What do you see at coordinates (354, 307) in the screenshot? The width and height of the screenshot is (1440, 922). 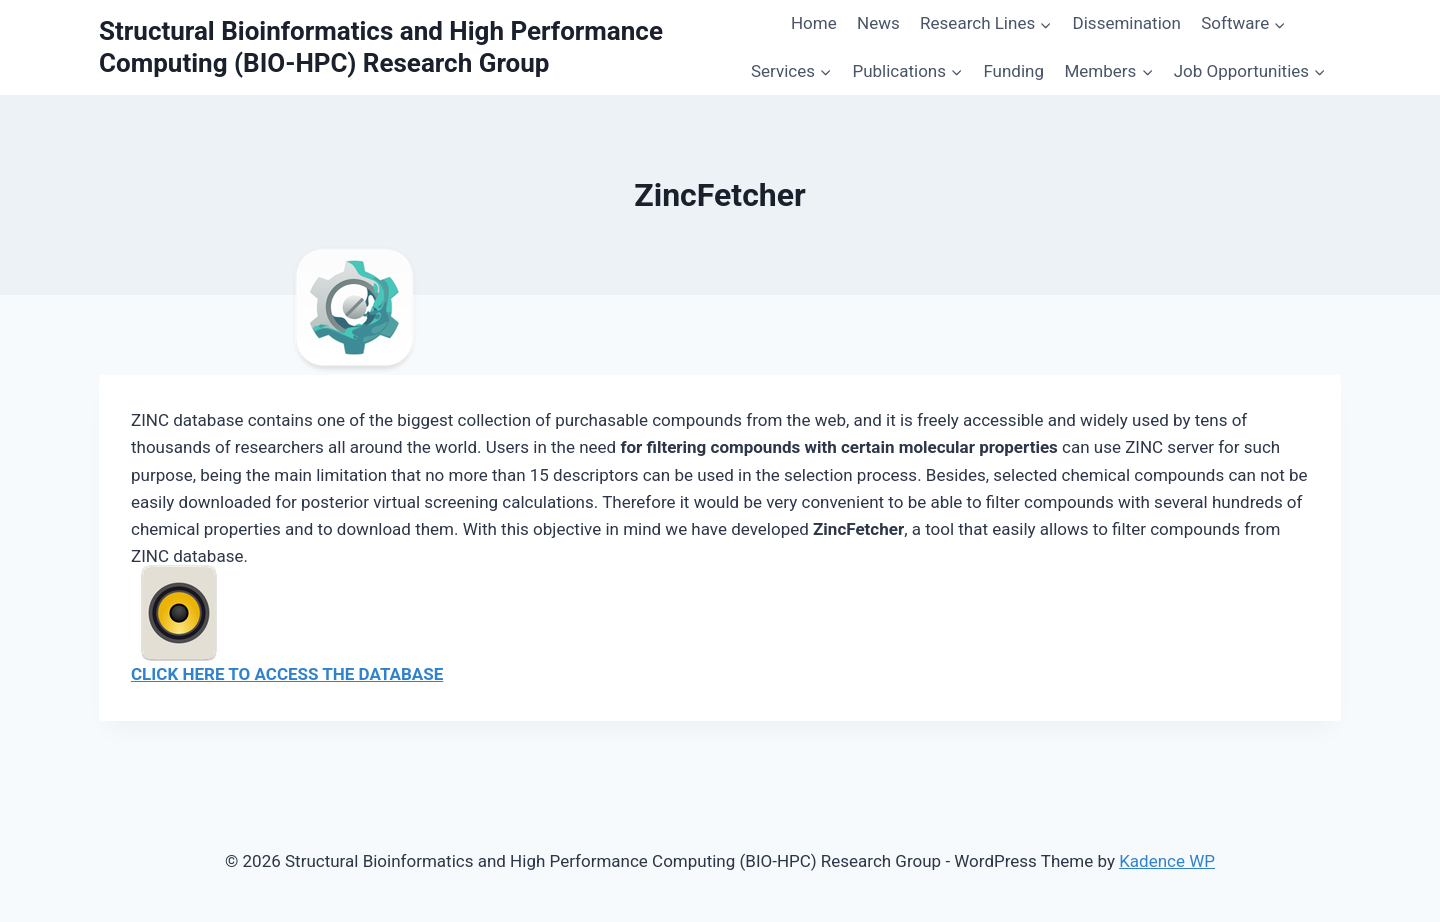 I see `open jacobdev application` at bounding box center [354, 307].